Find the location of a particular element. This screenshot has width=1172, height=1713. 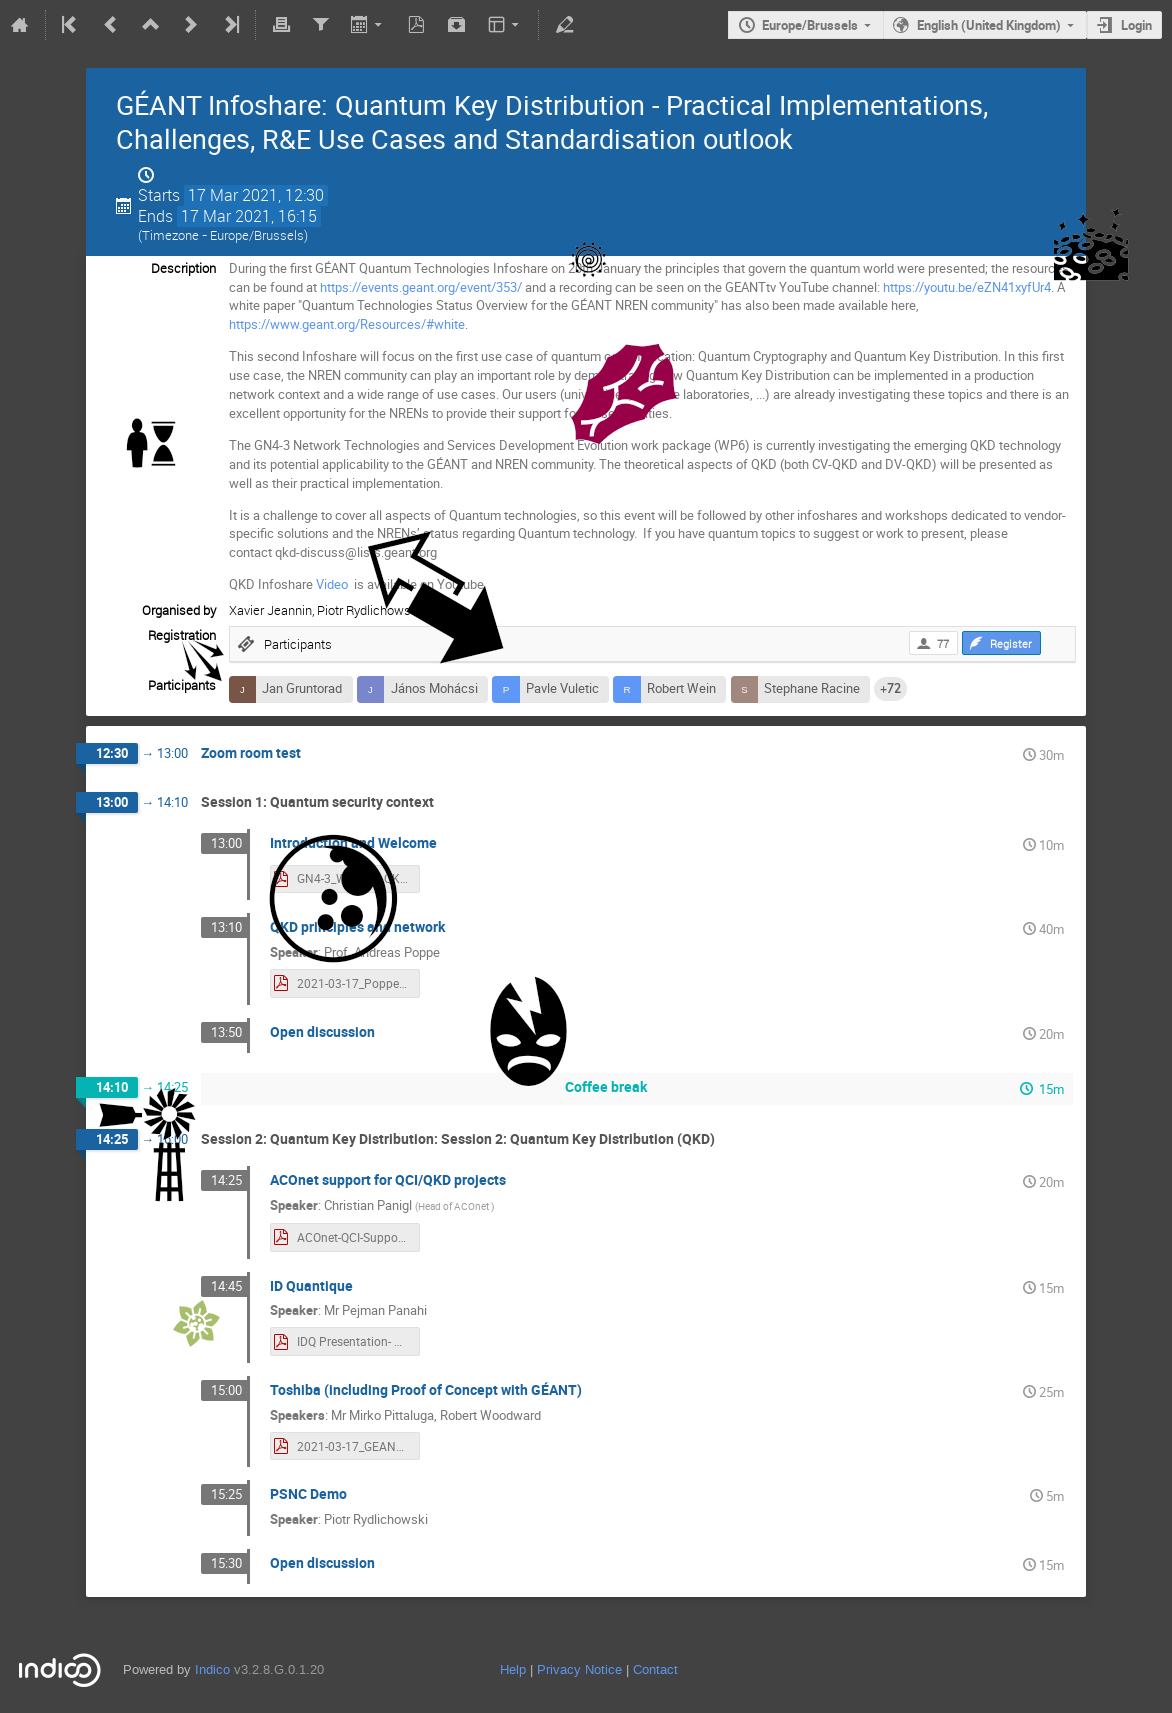

view player's time spent in game is located at coordinates (151, 443).